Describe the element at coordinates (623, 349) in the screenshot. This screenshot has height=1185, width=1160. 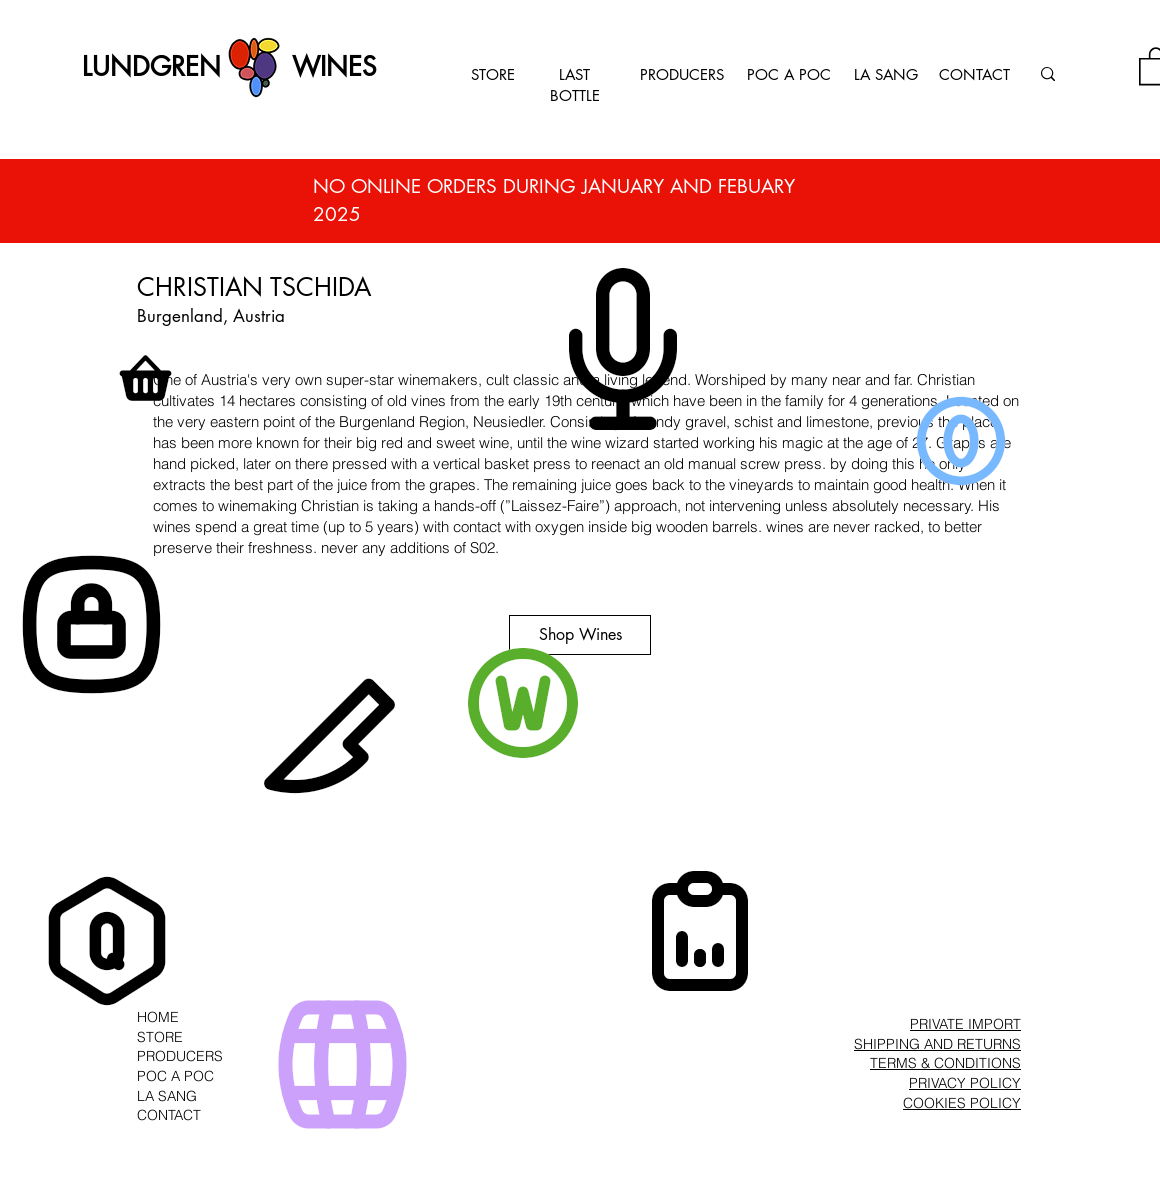
I see `tap to use voice input` at that location.